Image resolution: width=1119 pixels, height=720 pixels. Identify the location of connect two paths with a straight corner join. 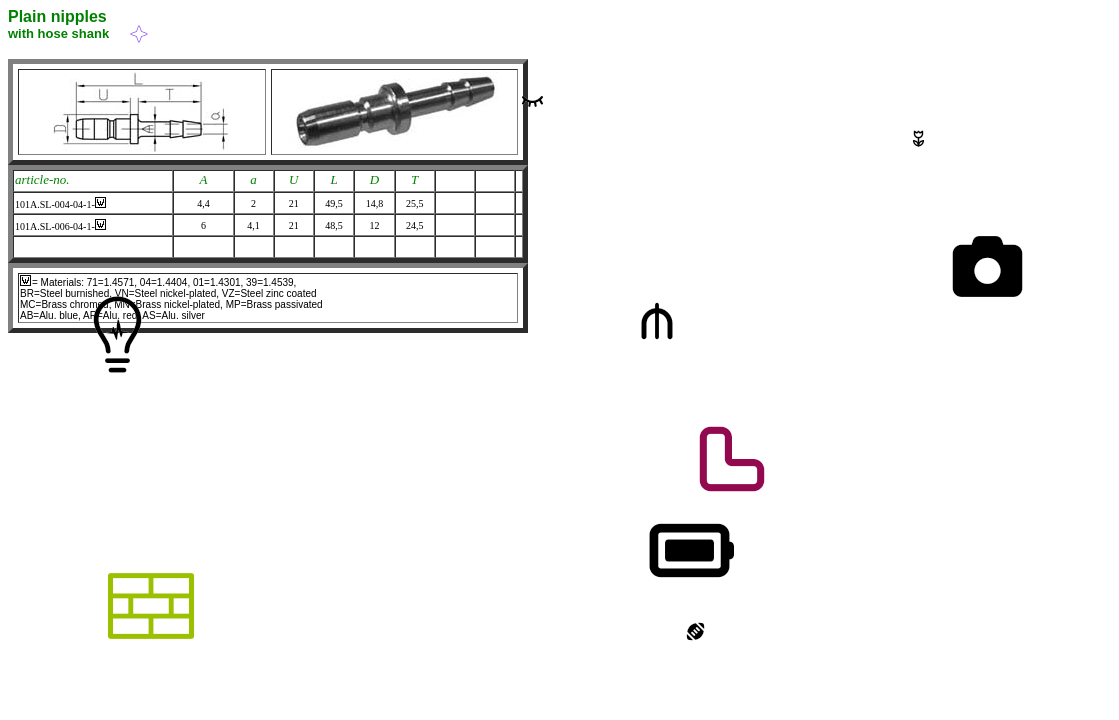
(732, 459).